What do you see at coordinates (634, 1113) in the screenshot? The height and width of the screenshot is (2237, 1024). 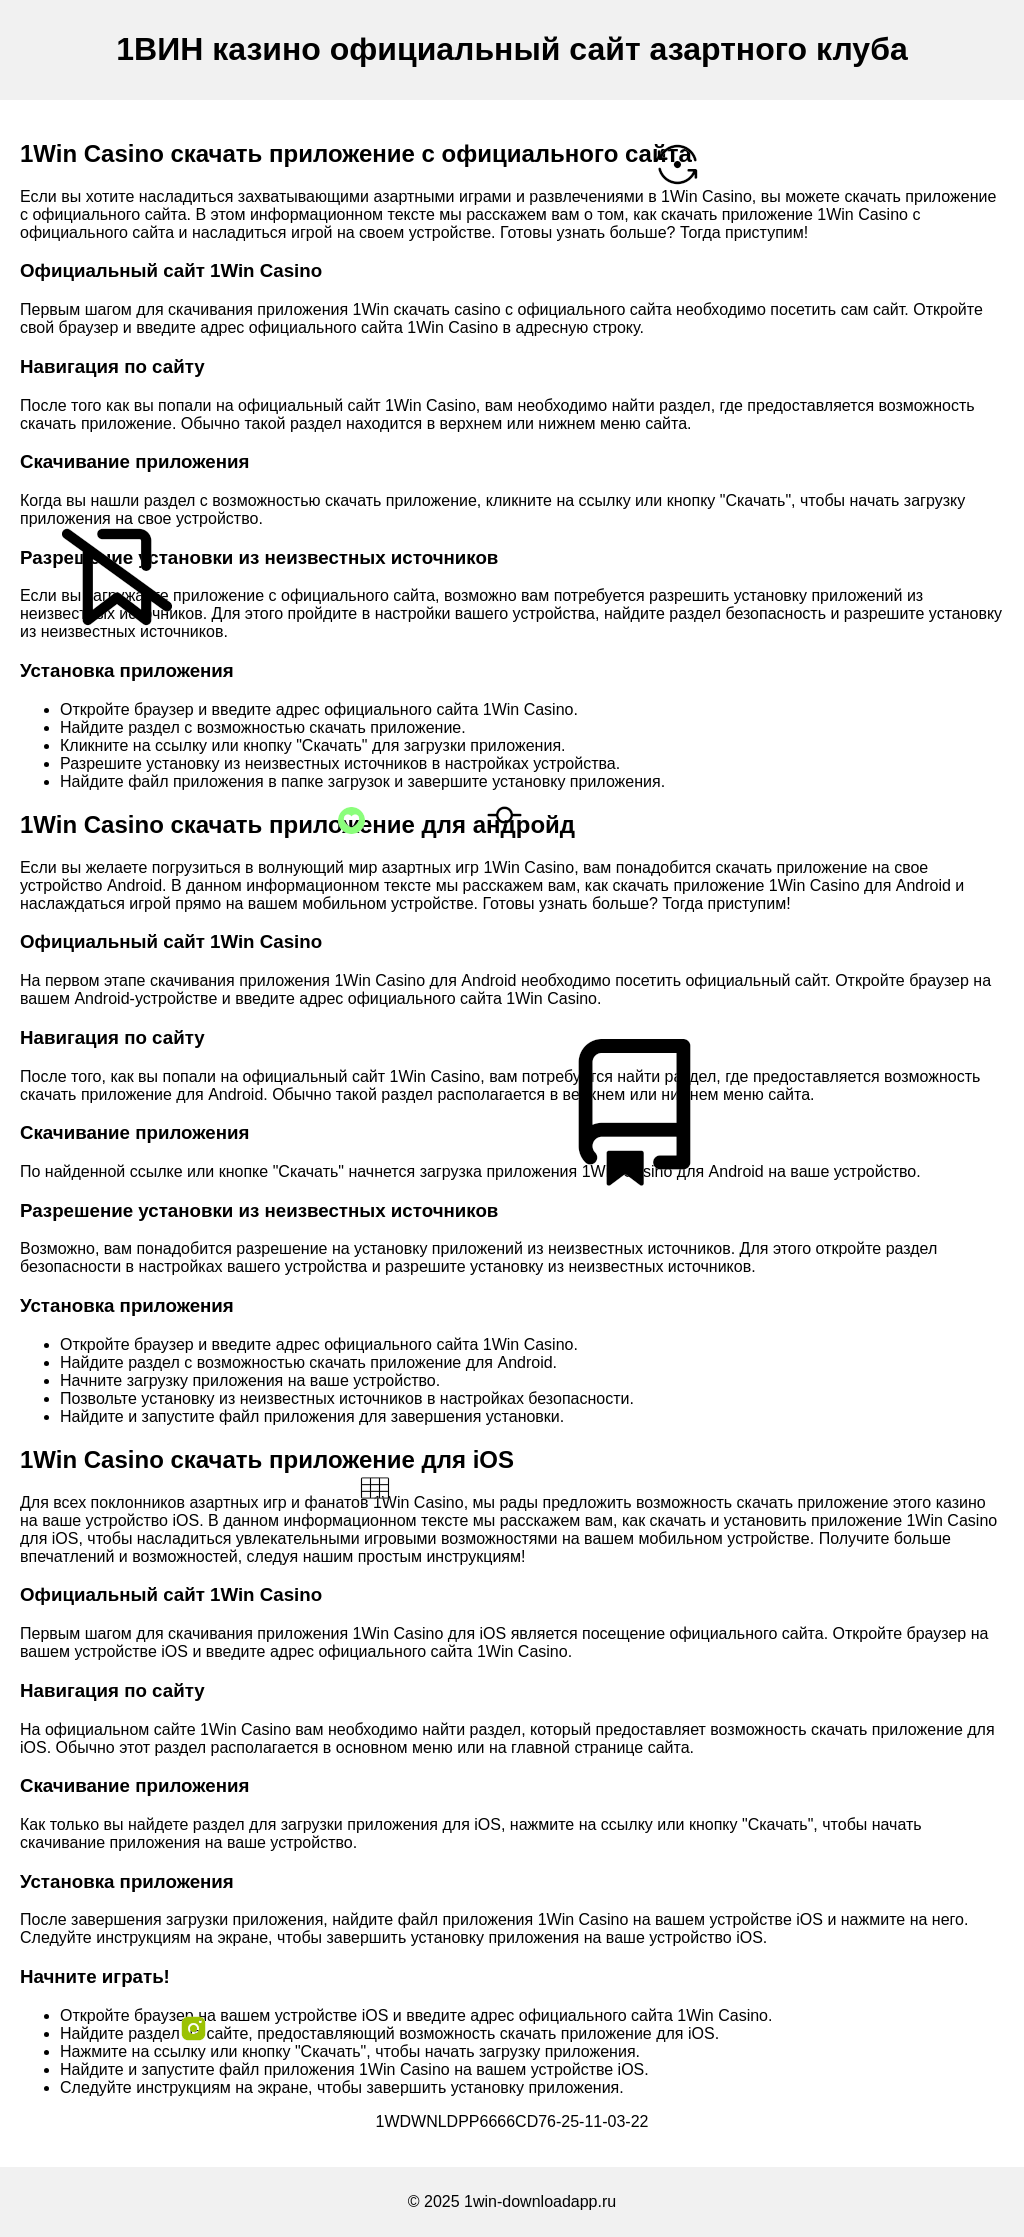 I see `access a code repository` at bounding box center [634, 1113].